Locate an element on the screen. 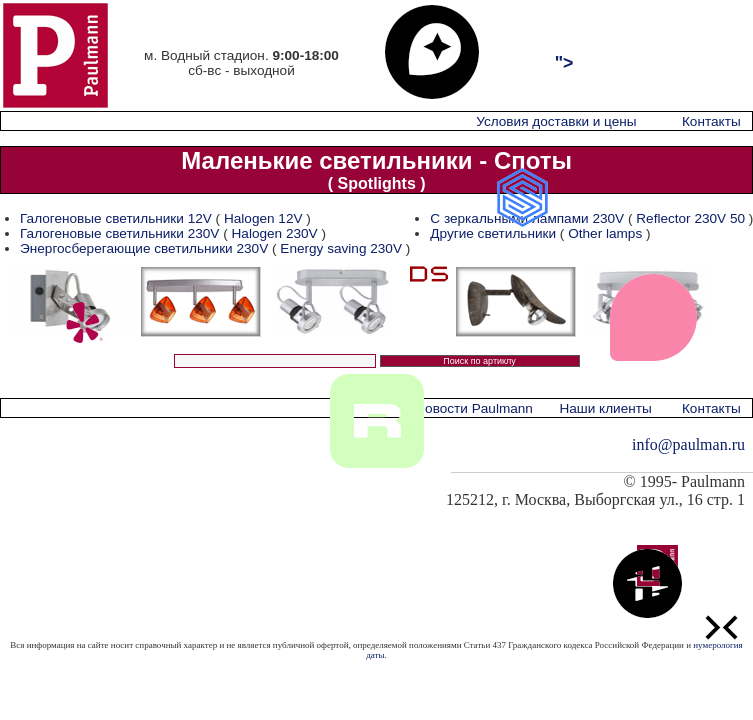  DataStax company logo is located at coordinates (429, 274).